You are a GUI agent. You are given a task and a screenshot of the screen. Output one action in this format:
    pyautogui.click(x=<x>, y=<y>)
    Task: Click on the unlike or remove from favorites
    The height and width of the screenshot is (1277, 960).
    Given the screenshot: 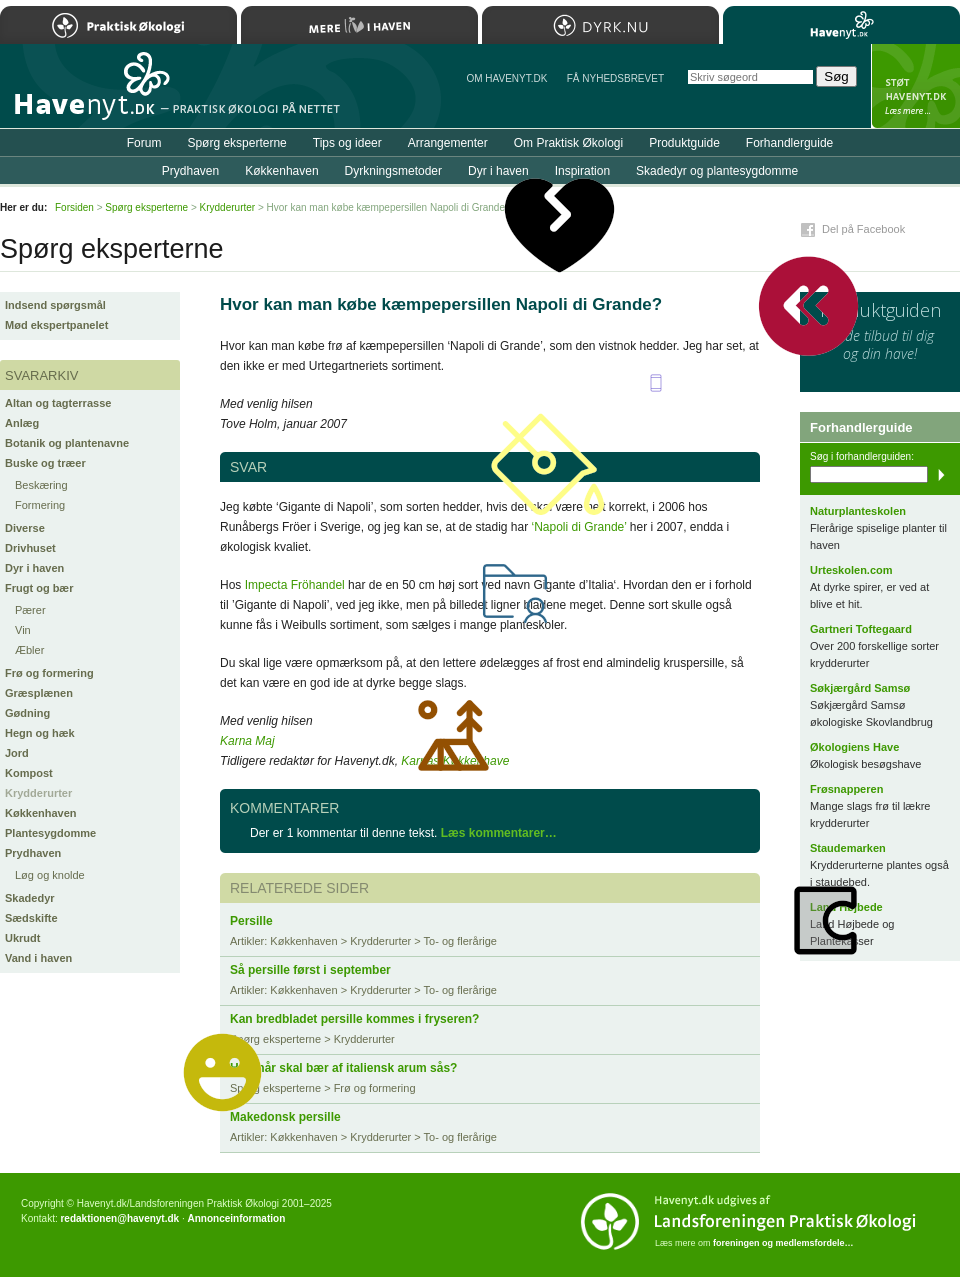 What is the action you would take?
    pyautogui.click(x=559, y=221)
    